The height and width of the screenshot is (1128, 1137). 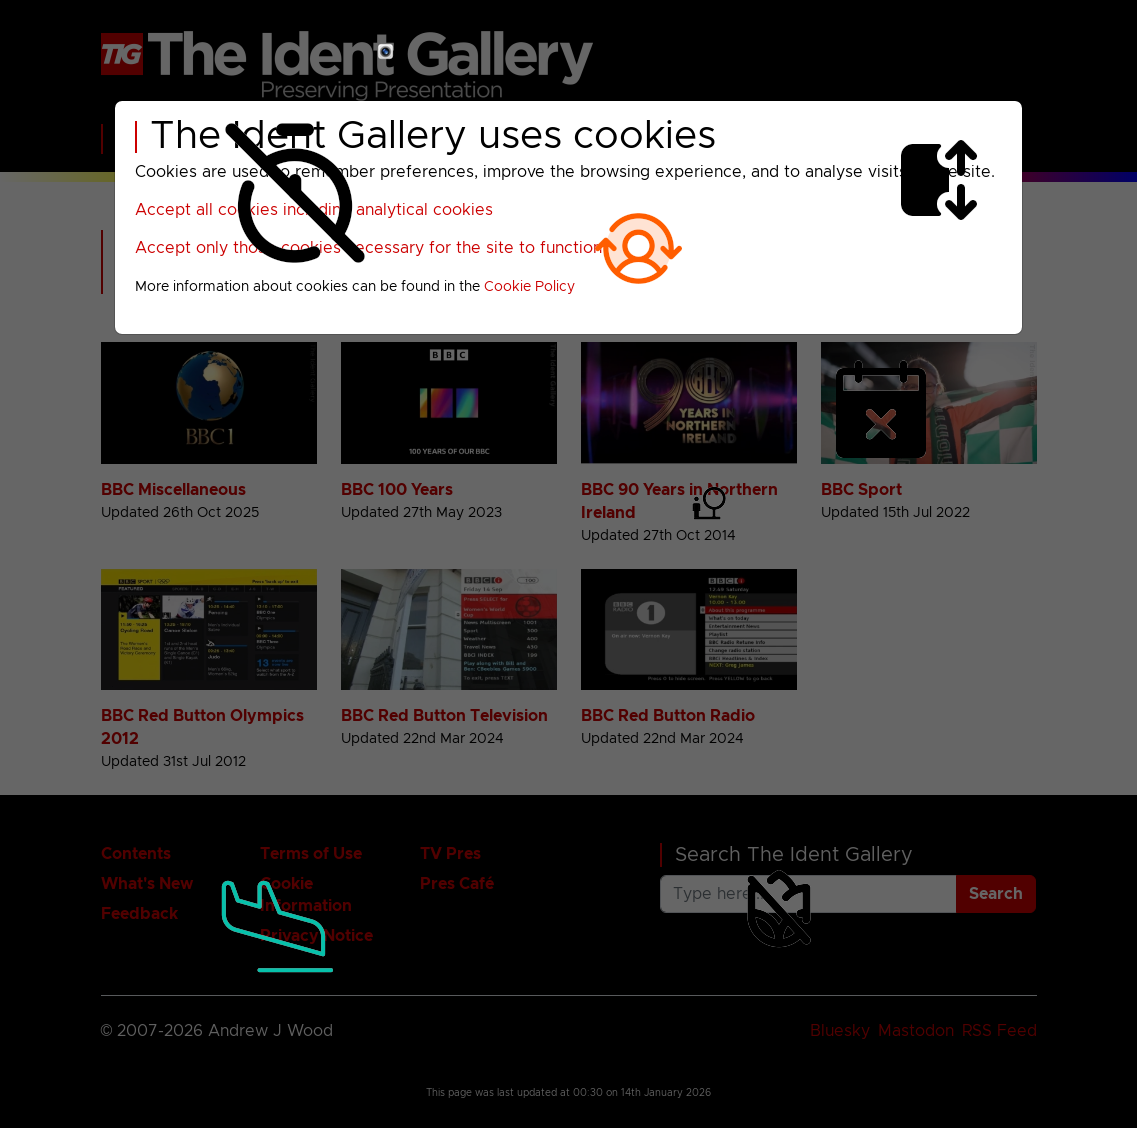 I want to click on disable or cancel timer, so click(x=295, y=193).